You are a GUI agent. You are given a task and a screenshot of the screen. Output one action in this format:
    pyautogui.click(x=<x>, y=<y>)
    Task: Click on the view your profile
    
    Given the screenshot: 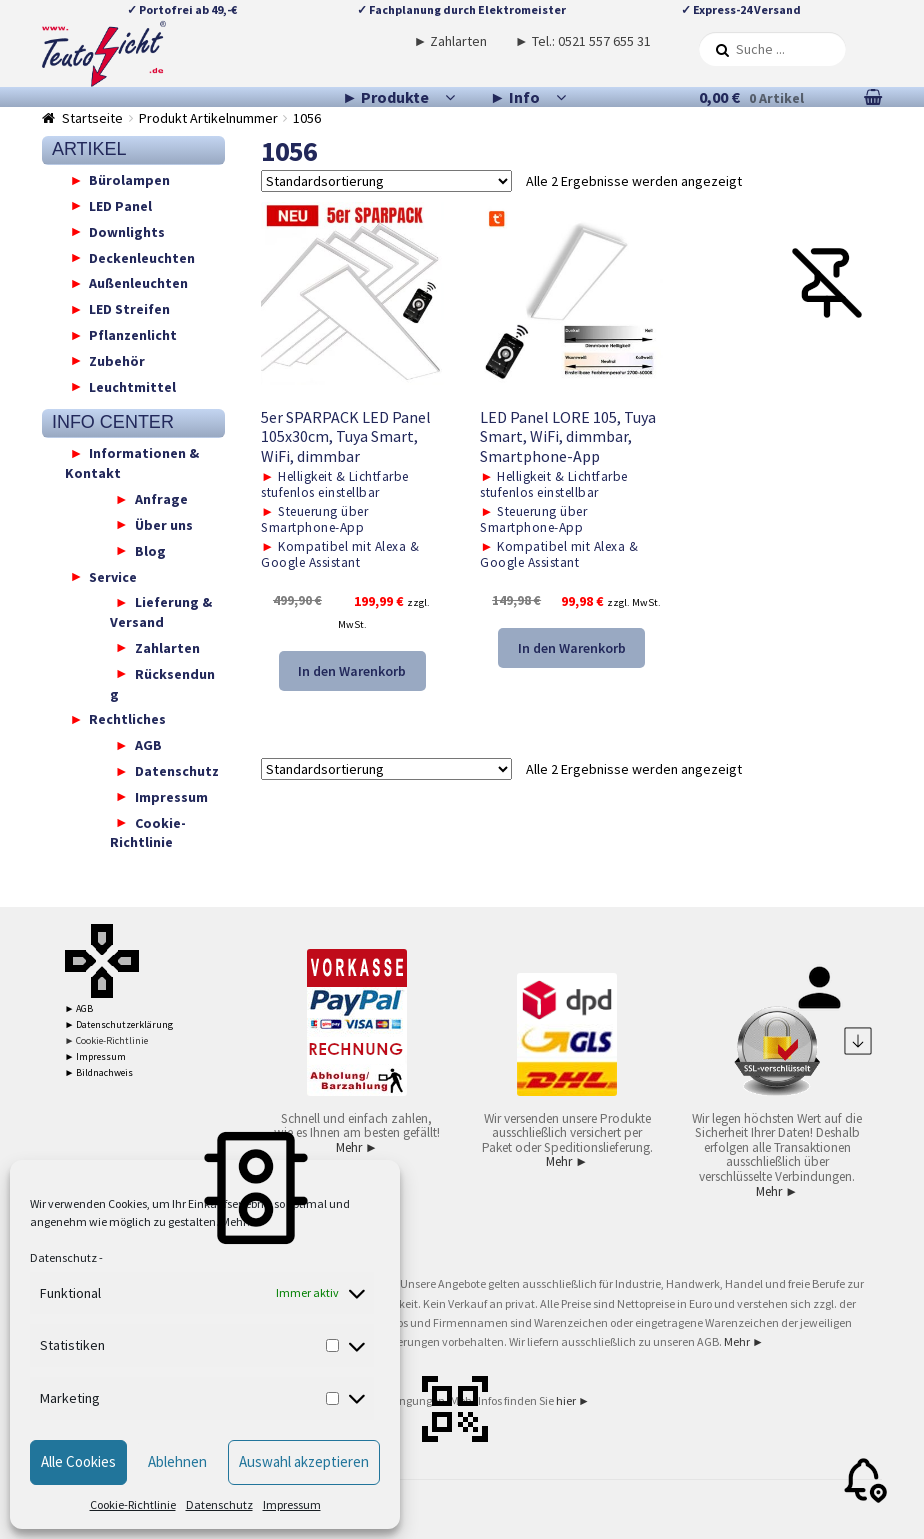 What is the action you would take?
    pyautogui.click(x=819, y=987)
    